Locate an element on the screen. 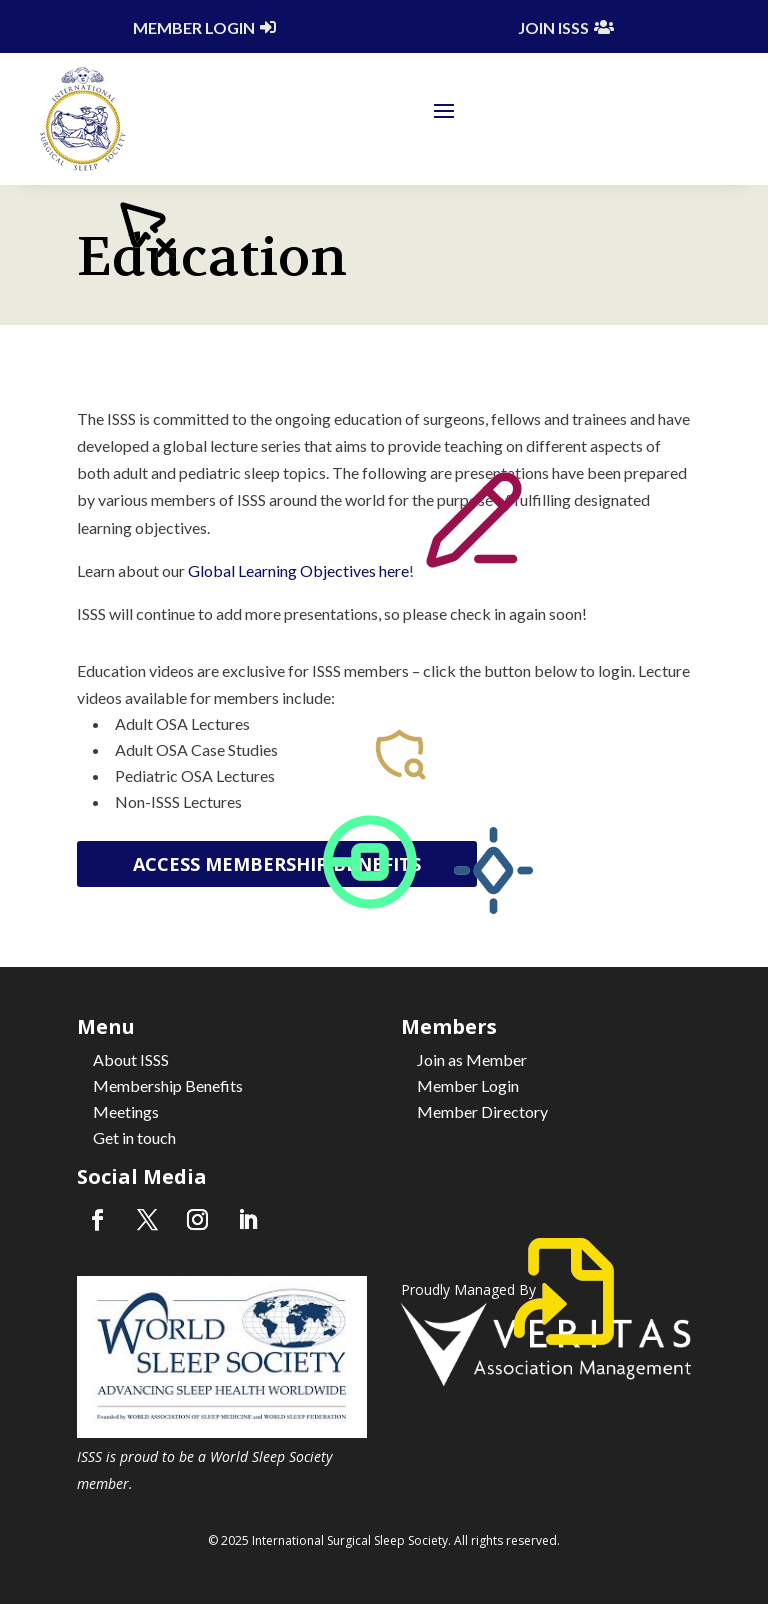  edit text or content is located at coordinates (474, 520).